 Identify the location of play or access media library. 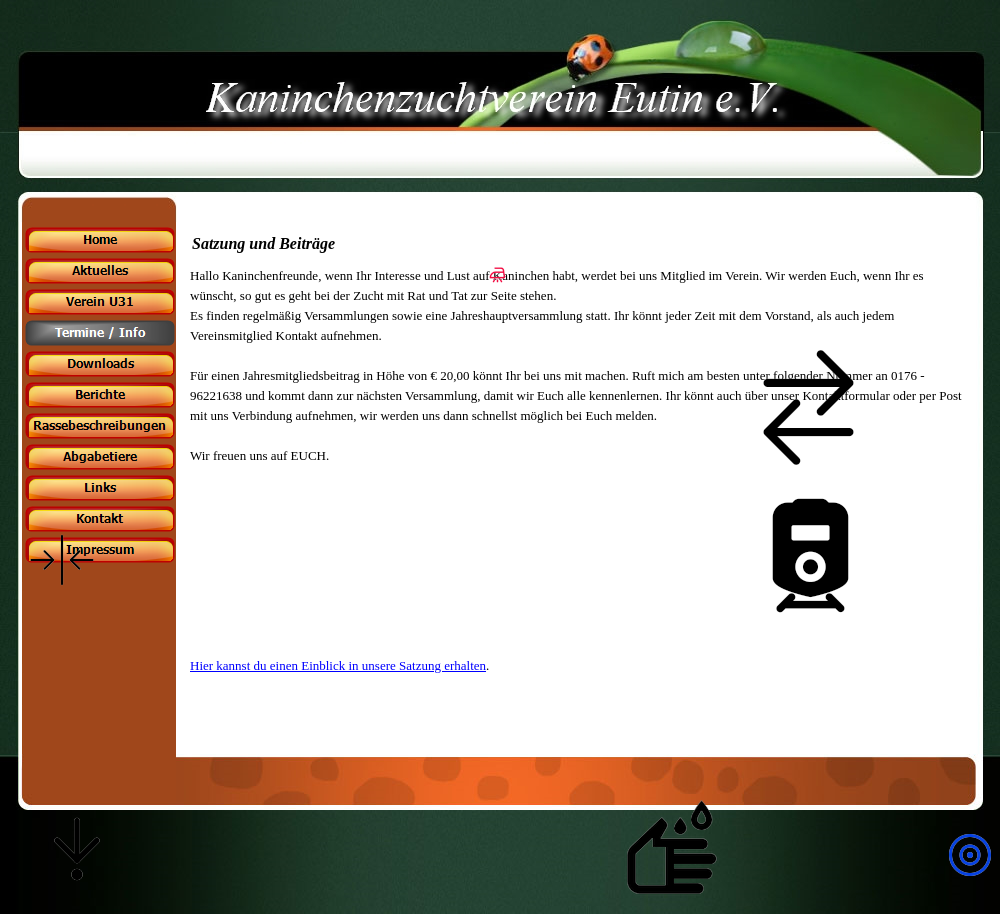
(970, 855).